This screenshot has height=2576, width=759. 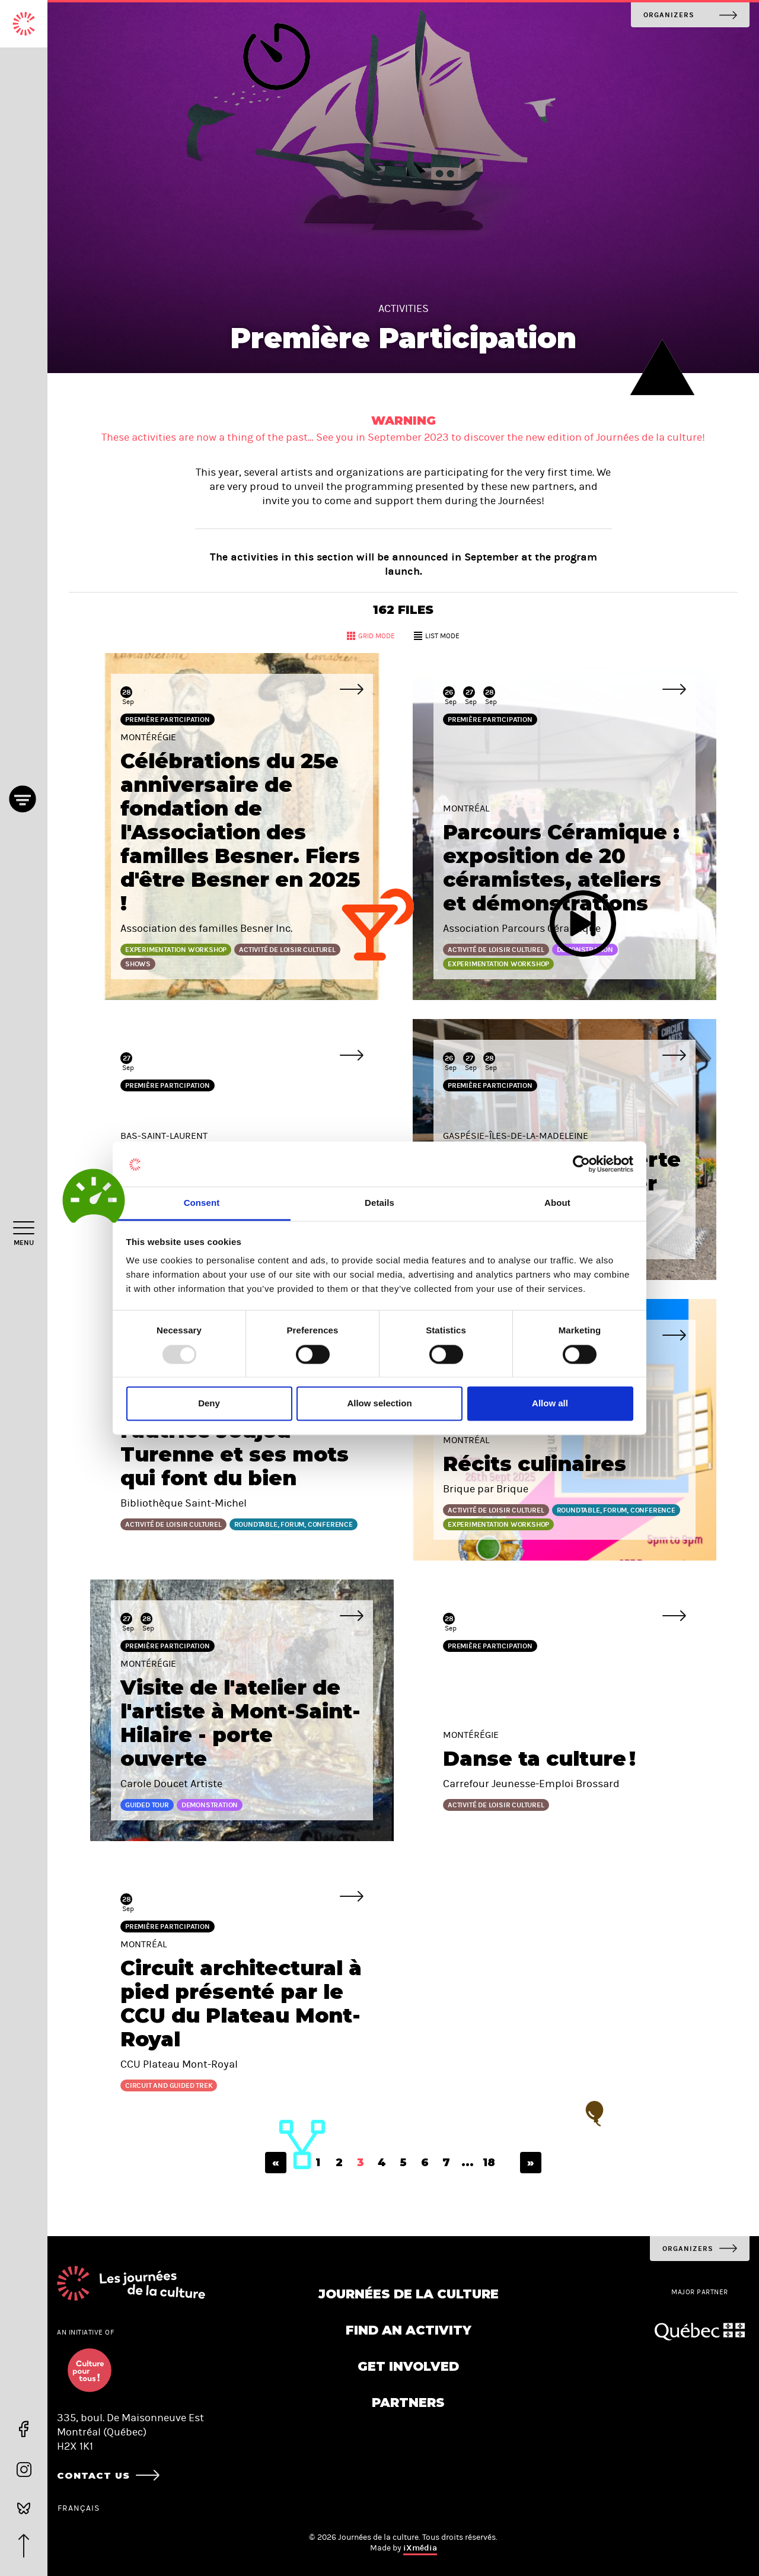 What do you see at coordinates (94, 1196) in the screenshot?
I see `view performance metrics or speed` at bounding box center [94, 1196].